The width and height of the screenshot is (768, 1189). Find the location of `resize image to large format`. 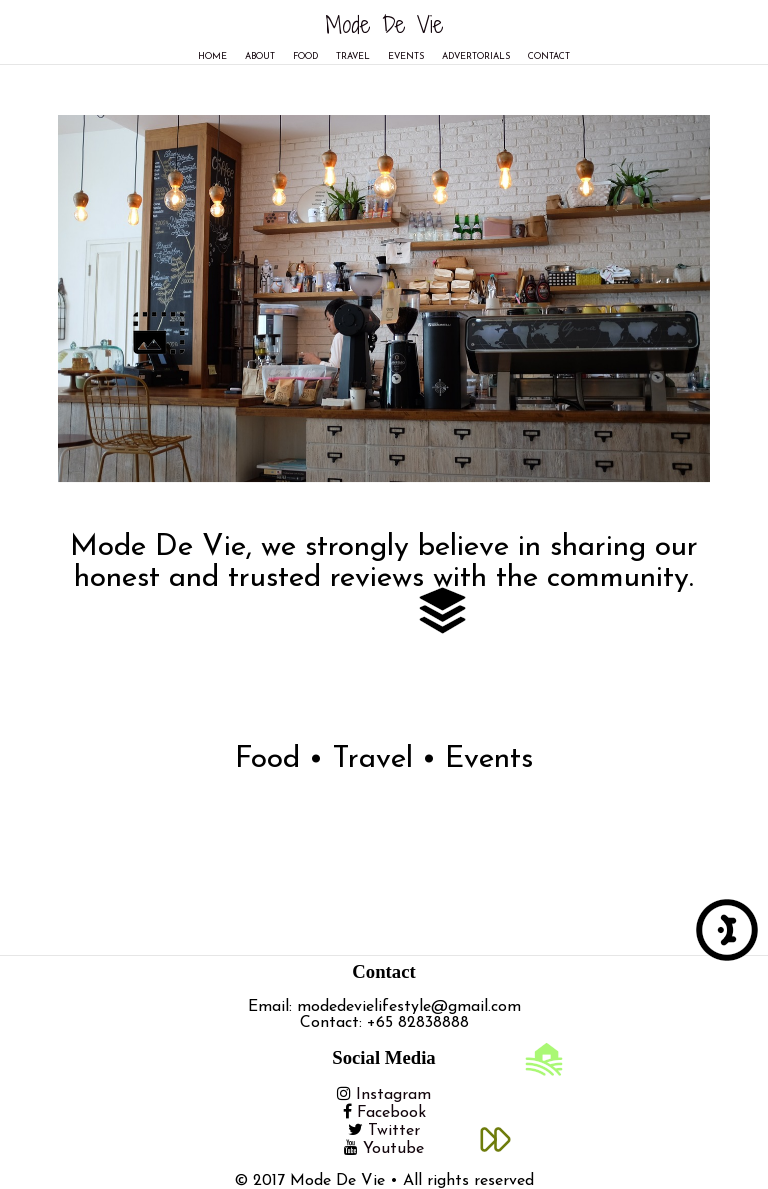

resize image to large format is located at coordinates (159, 333).